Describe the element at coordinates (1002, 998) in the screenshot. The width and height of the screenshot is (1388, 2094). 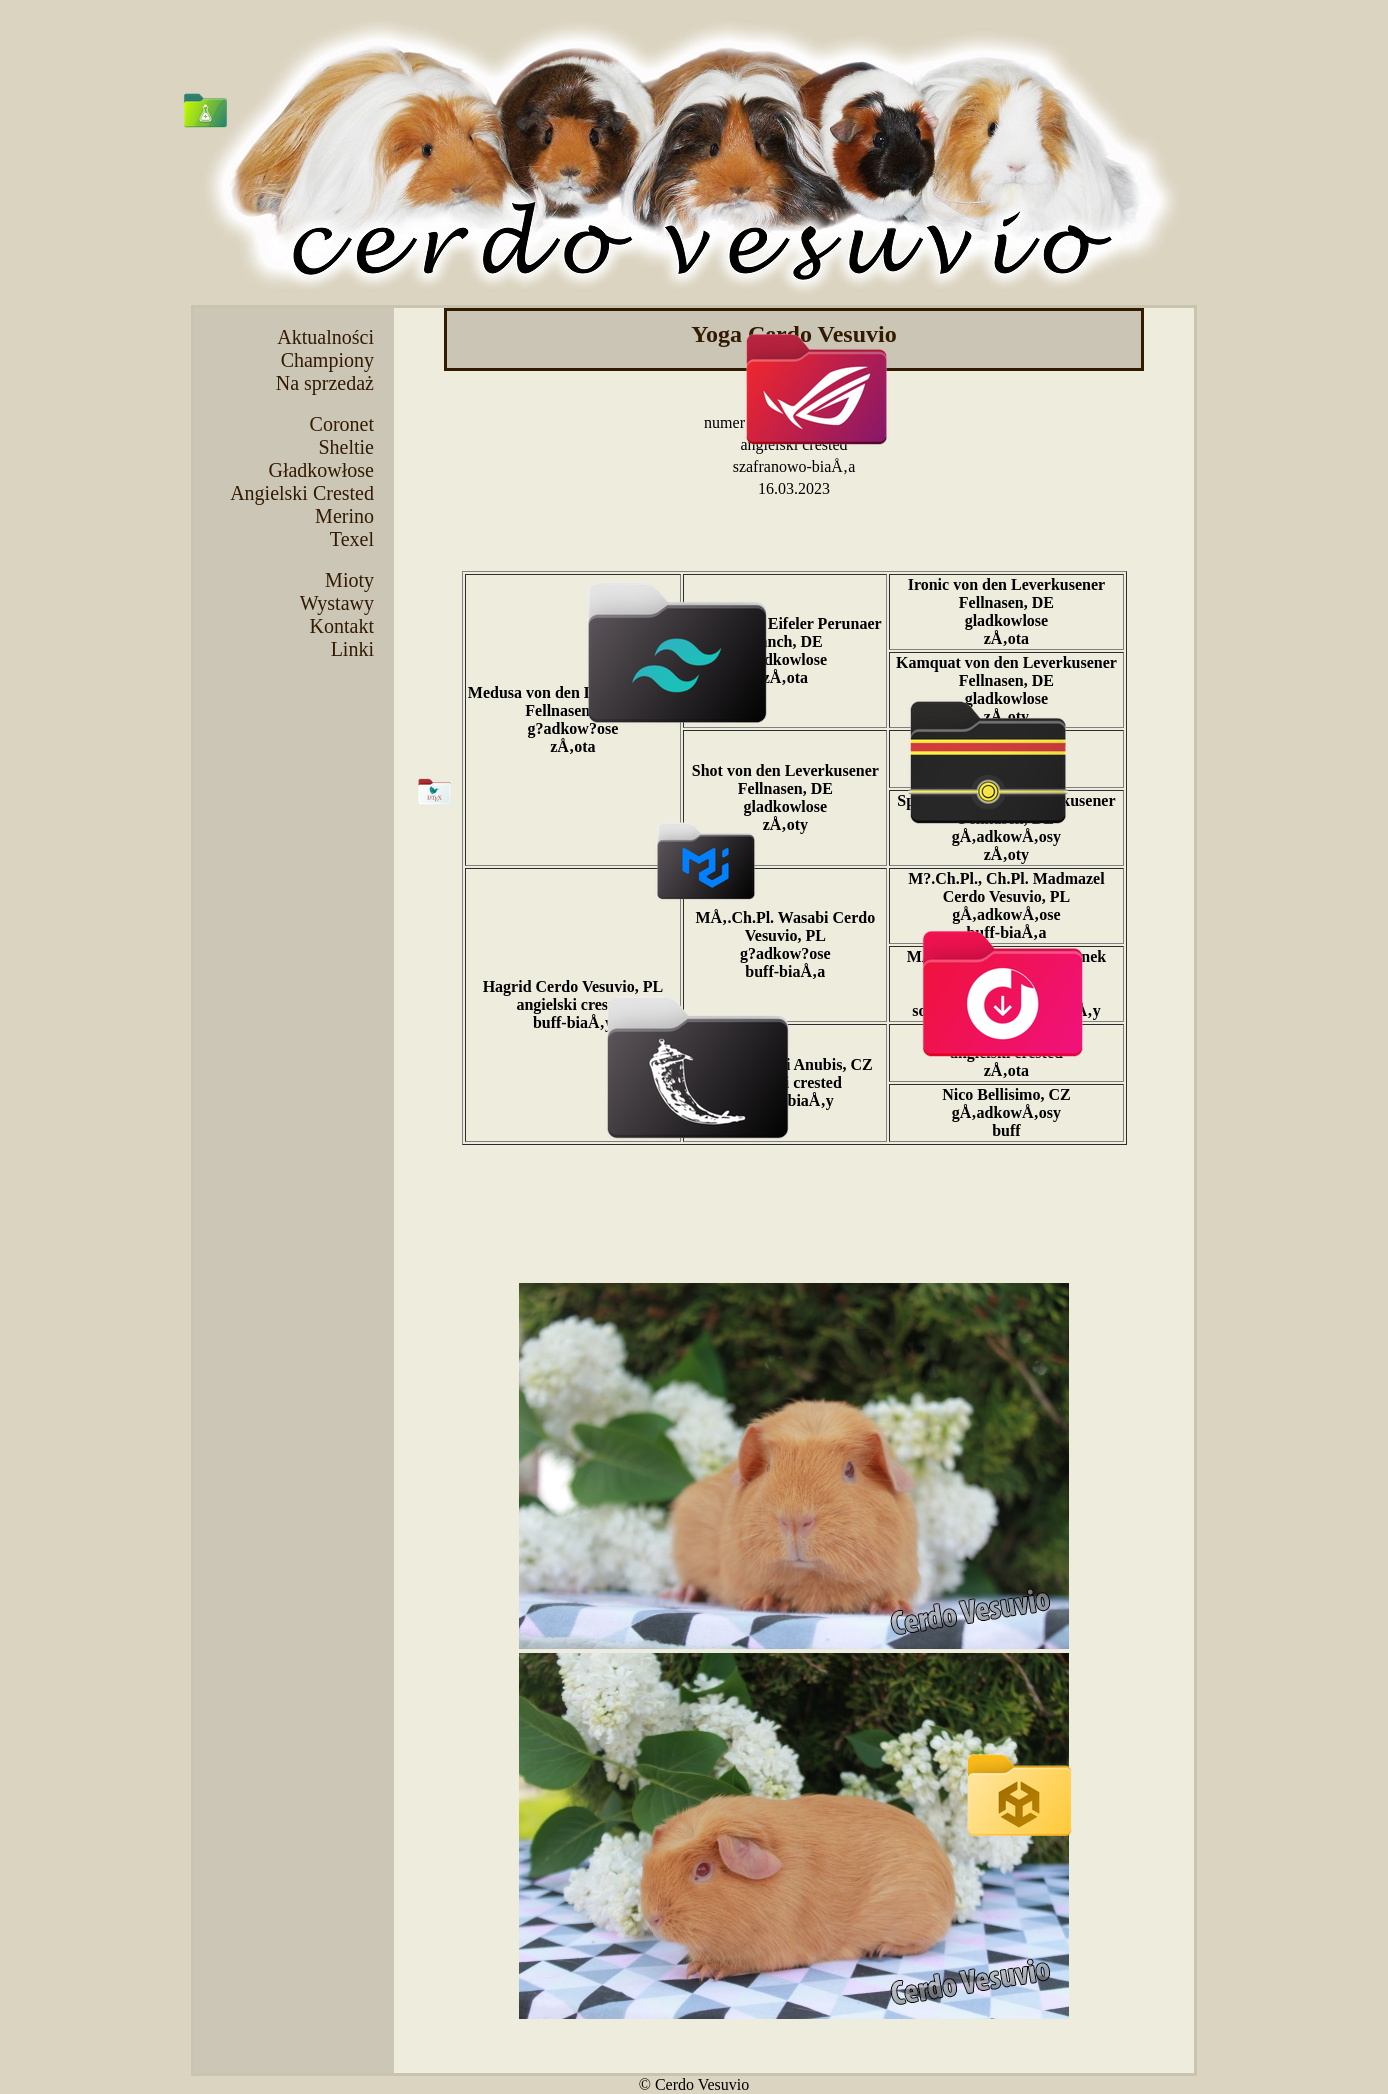
I see `open 4K Tokkit video downloads folder` at that location.